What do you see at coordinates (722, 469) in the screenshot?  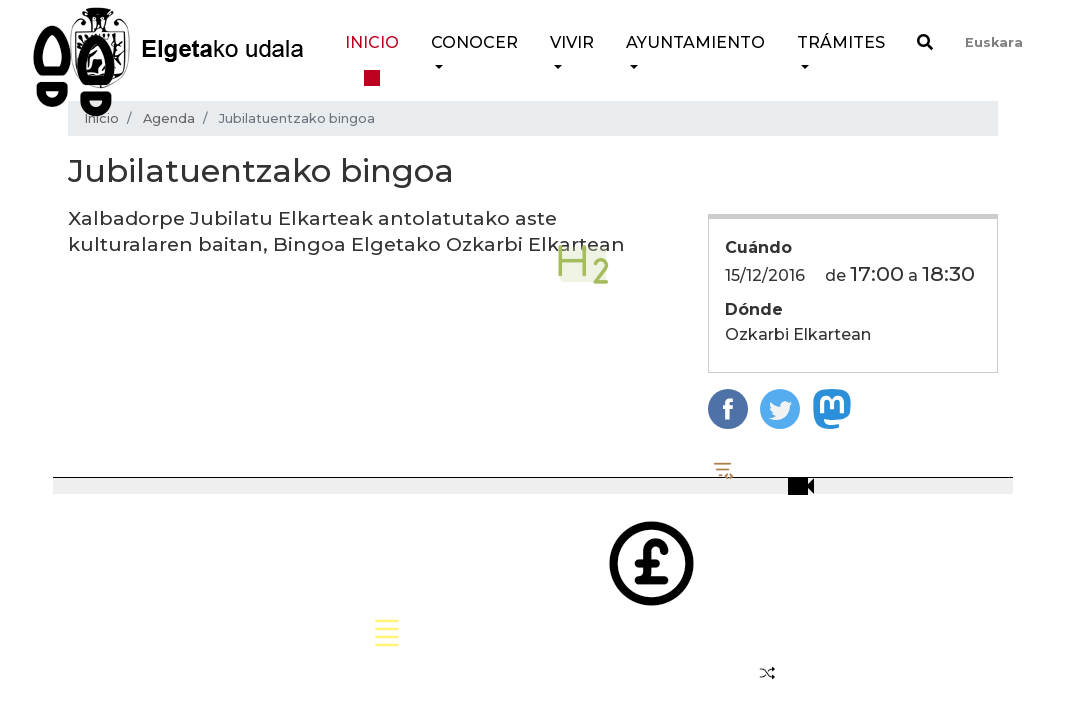 I see `filter results by code or script` at bounding box center [722, 469].